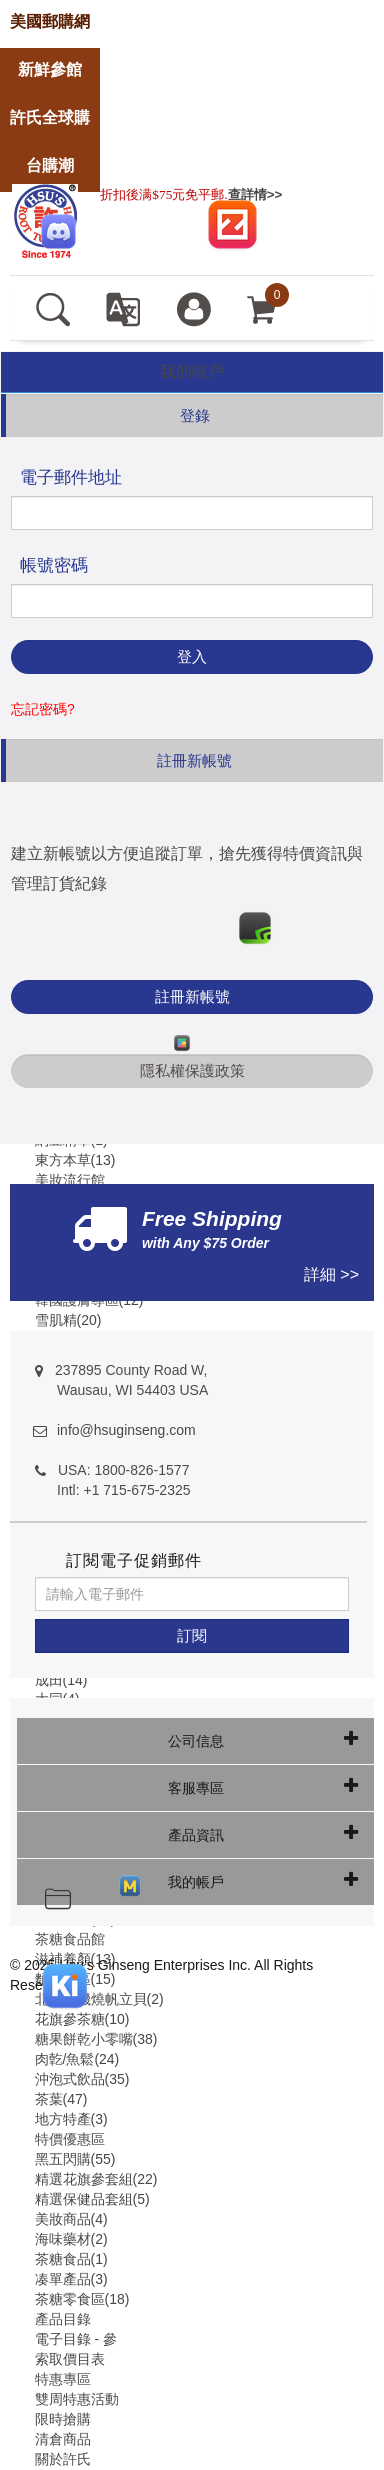 Image resolution: width=384 pixels, height=2470 pixels. I want to click on open nvidia app, so click(255, 928).